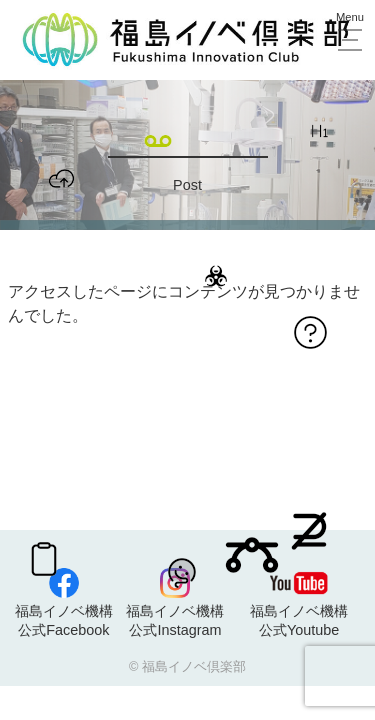  What do you see at coordinates (61, 178) in the screenshot?
I see `upload file to cloud storage` at bounding box center [61, 178].